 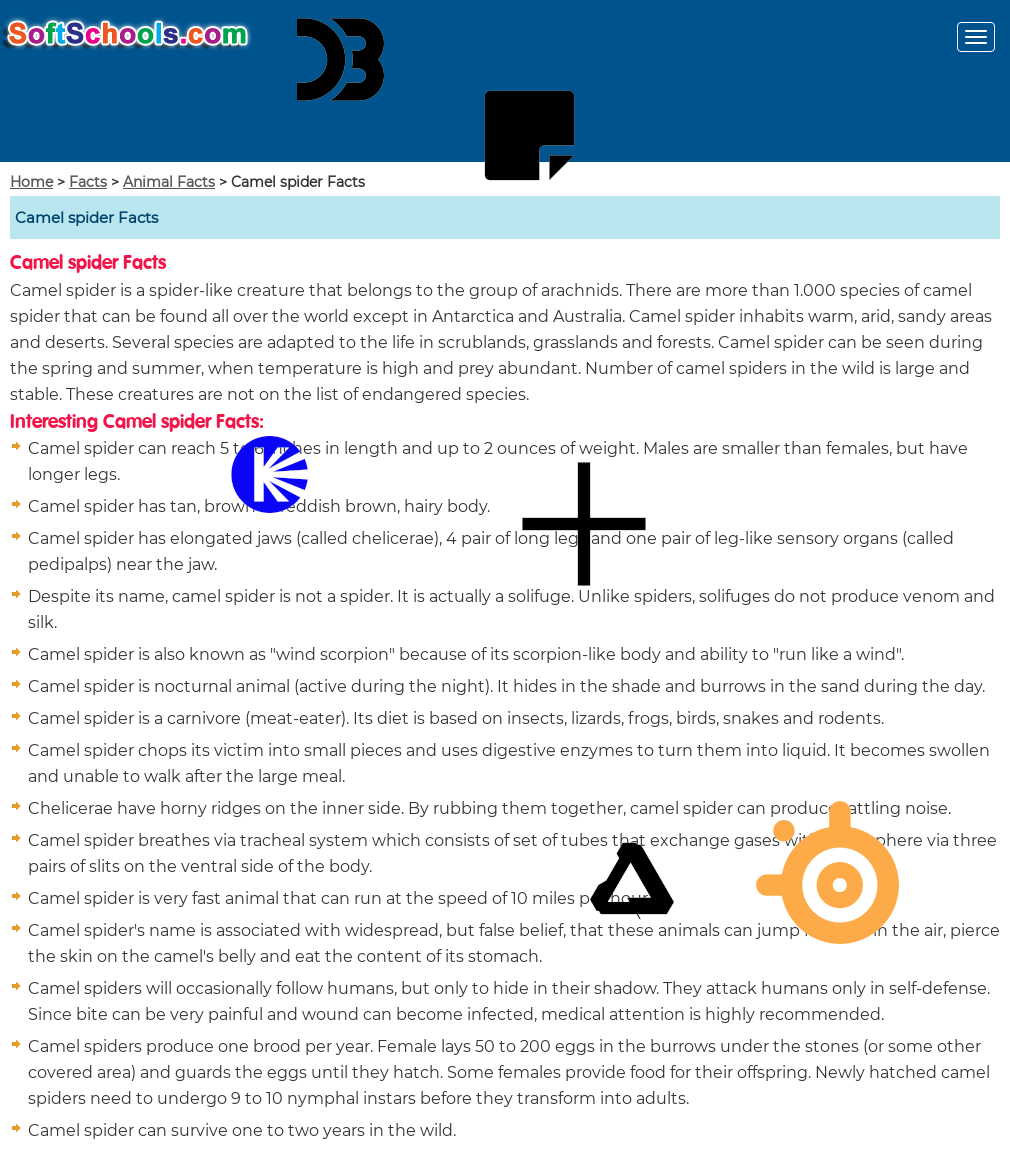 What do you see at coordinates (269, 474) in the screenshot?
I see `open the Kinopoisk app` at bounding box center [269, 474].